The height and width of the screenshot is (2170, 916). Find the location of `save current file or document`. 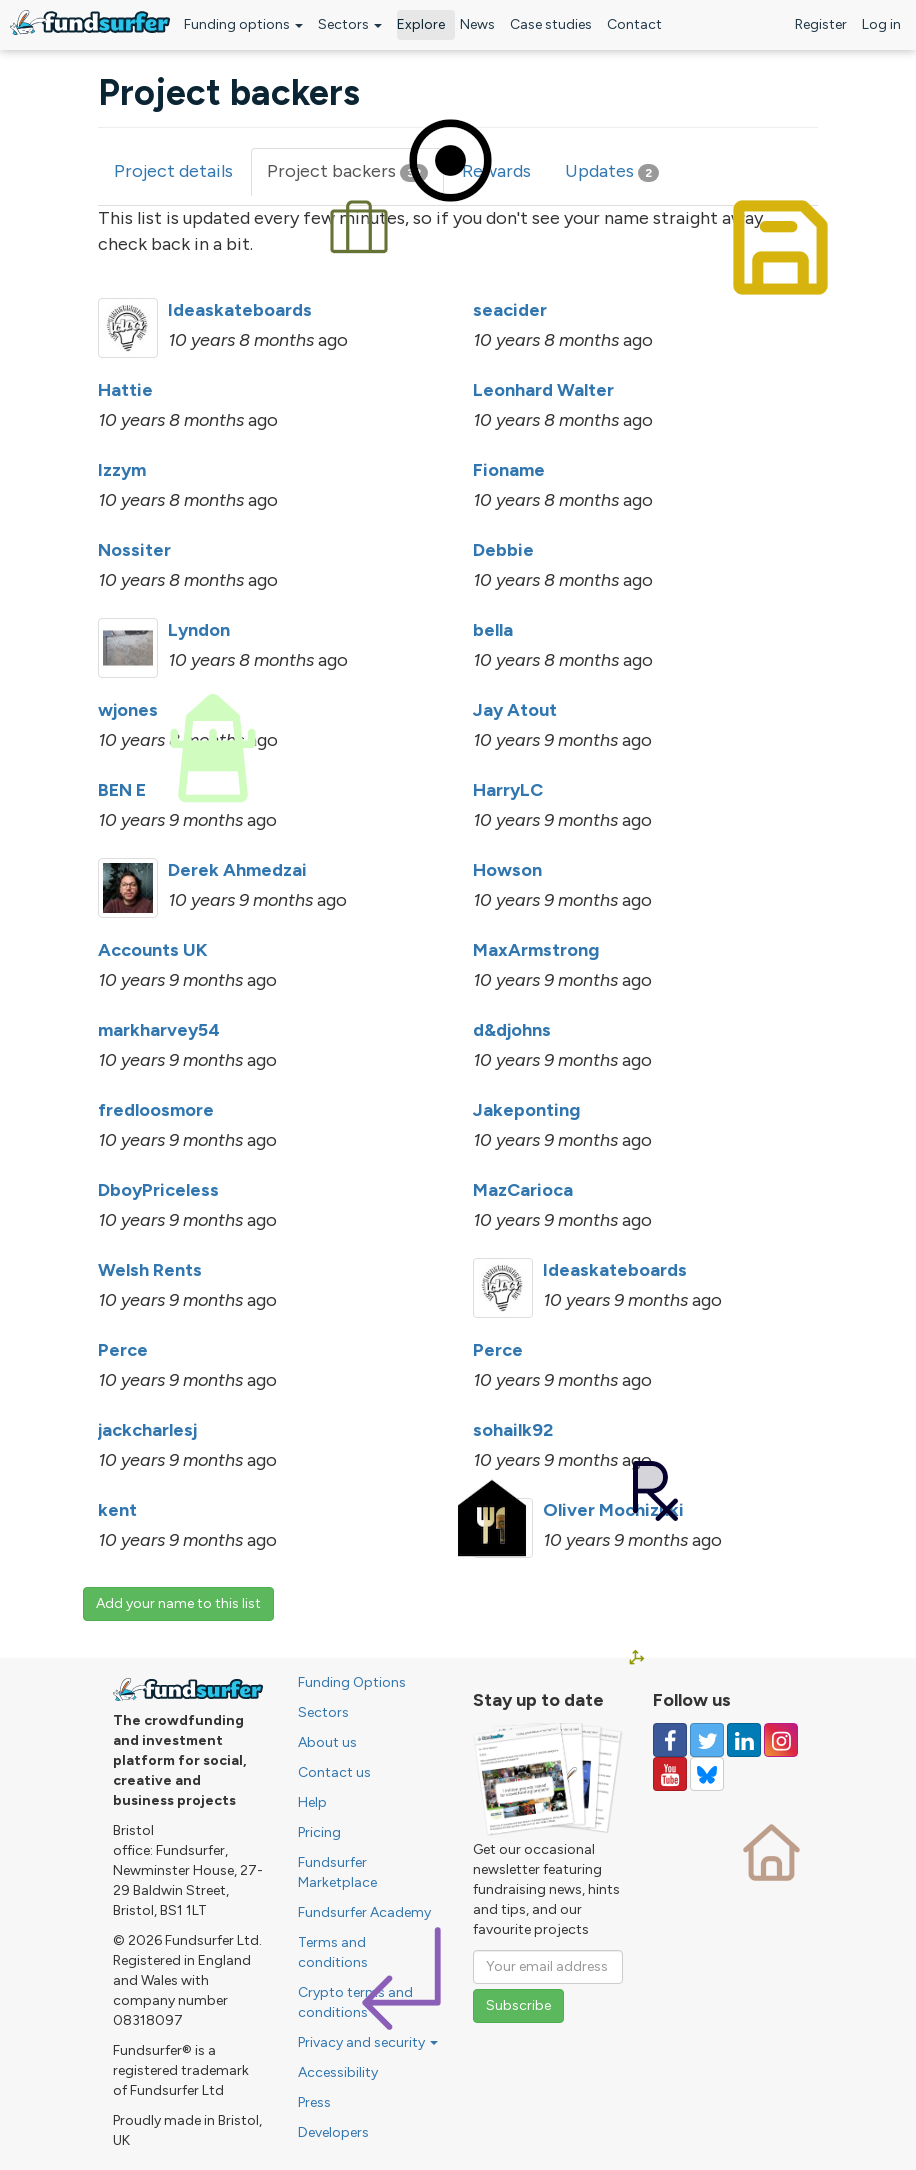

save current file or document is located at coordinates (780, 247).